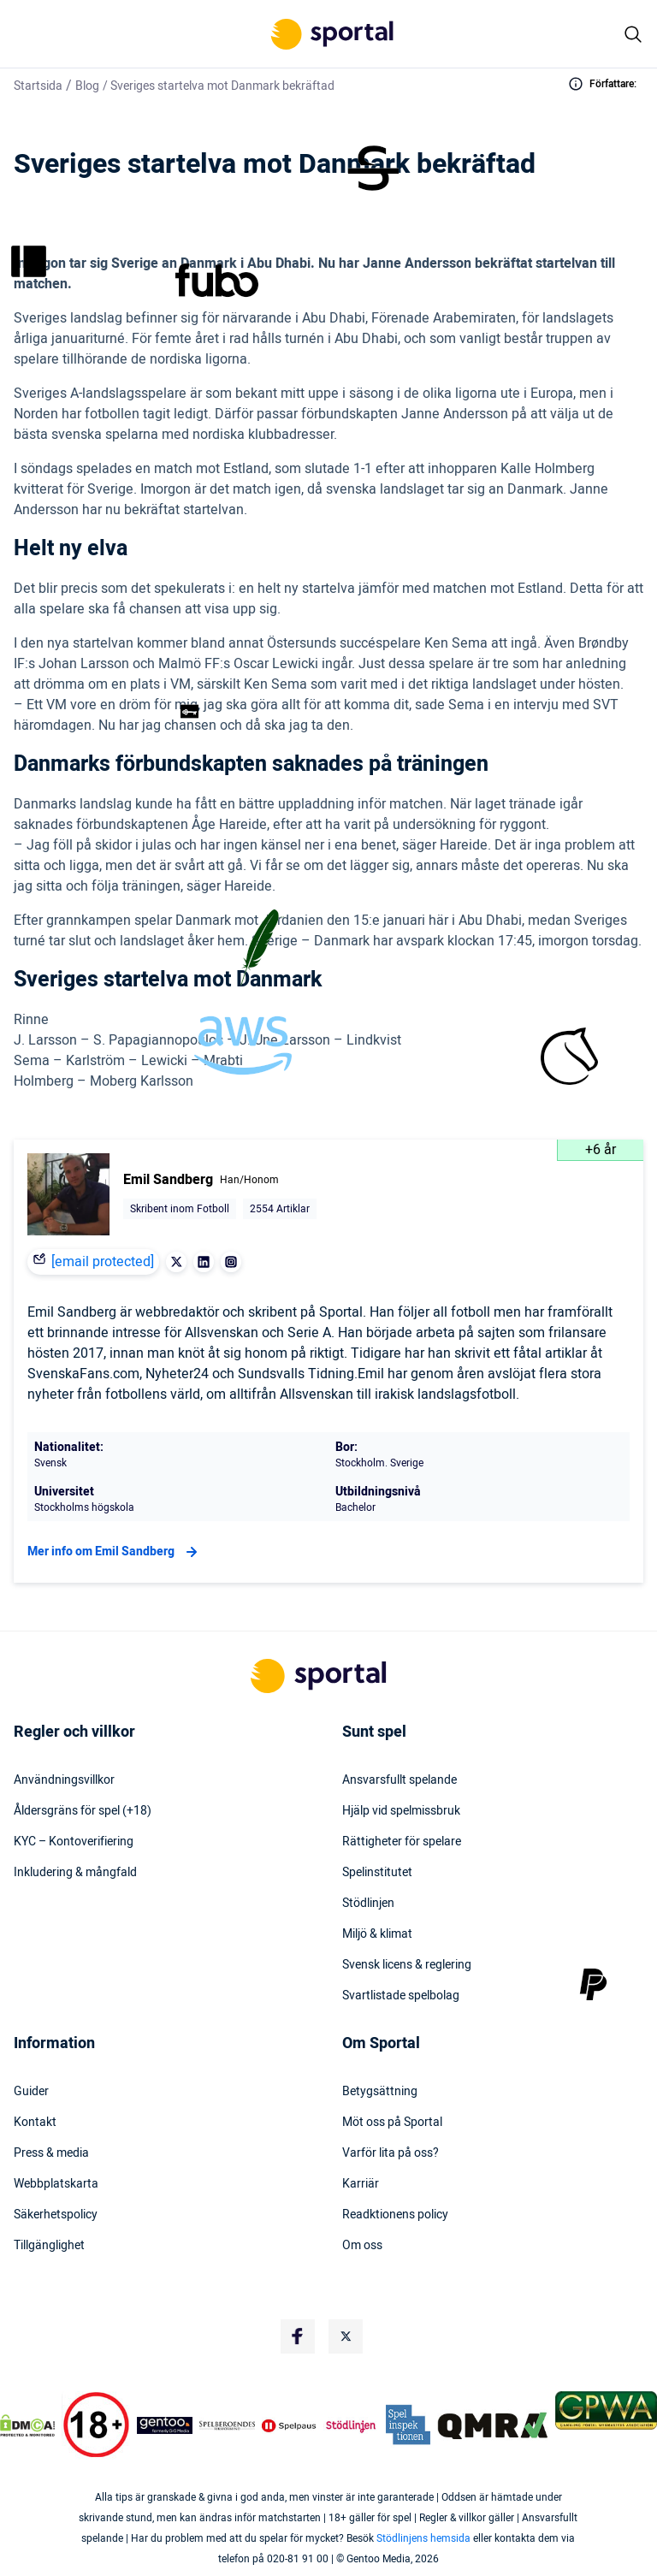 The image size is (657, 2576). What do you see at coordinates (569, 1056) in the screenshot?
I see `open the lichess chess platform` at bounding box center [569, 1056].